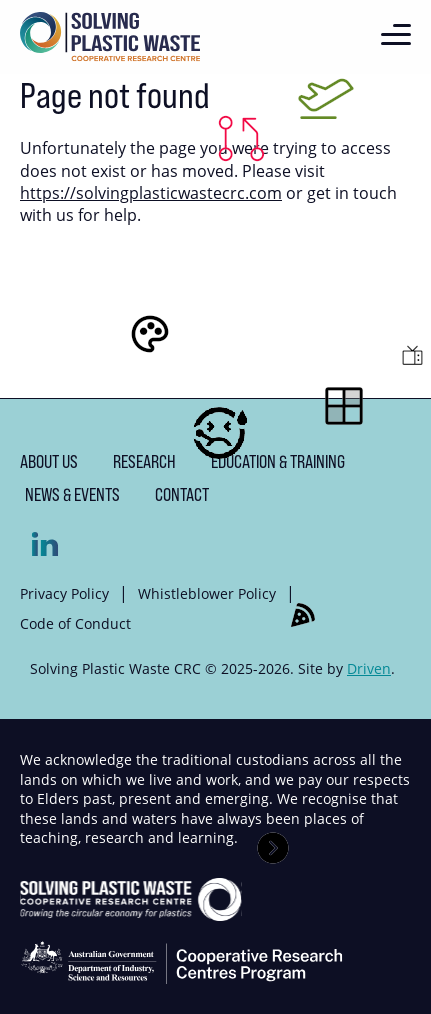  Describe the element at coordinates (412, 356) in the screenshot. I see `access TV or video streaming features` at that location.